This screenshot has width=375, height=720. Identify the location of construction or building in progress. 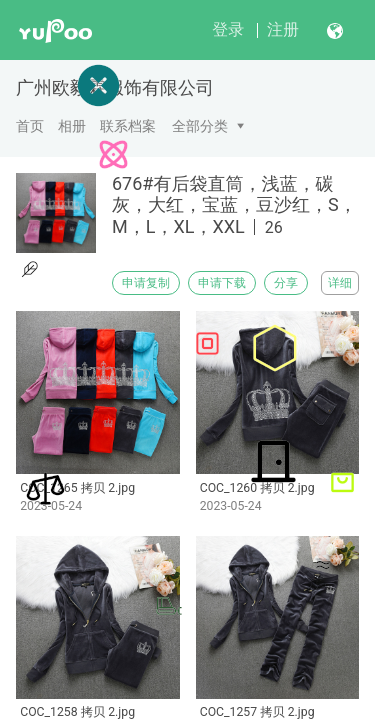
(169, 606).